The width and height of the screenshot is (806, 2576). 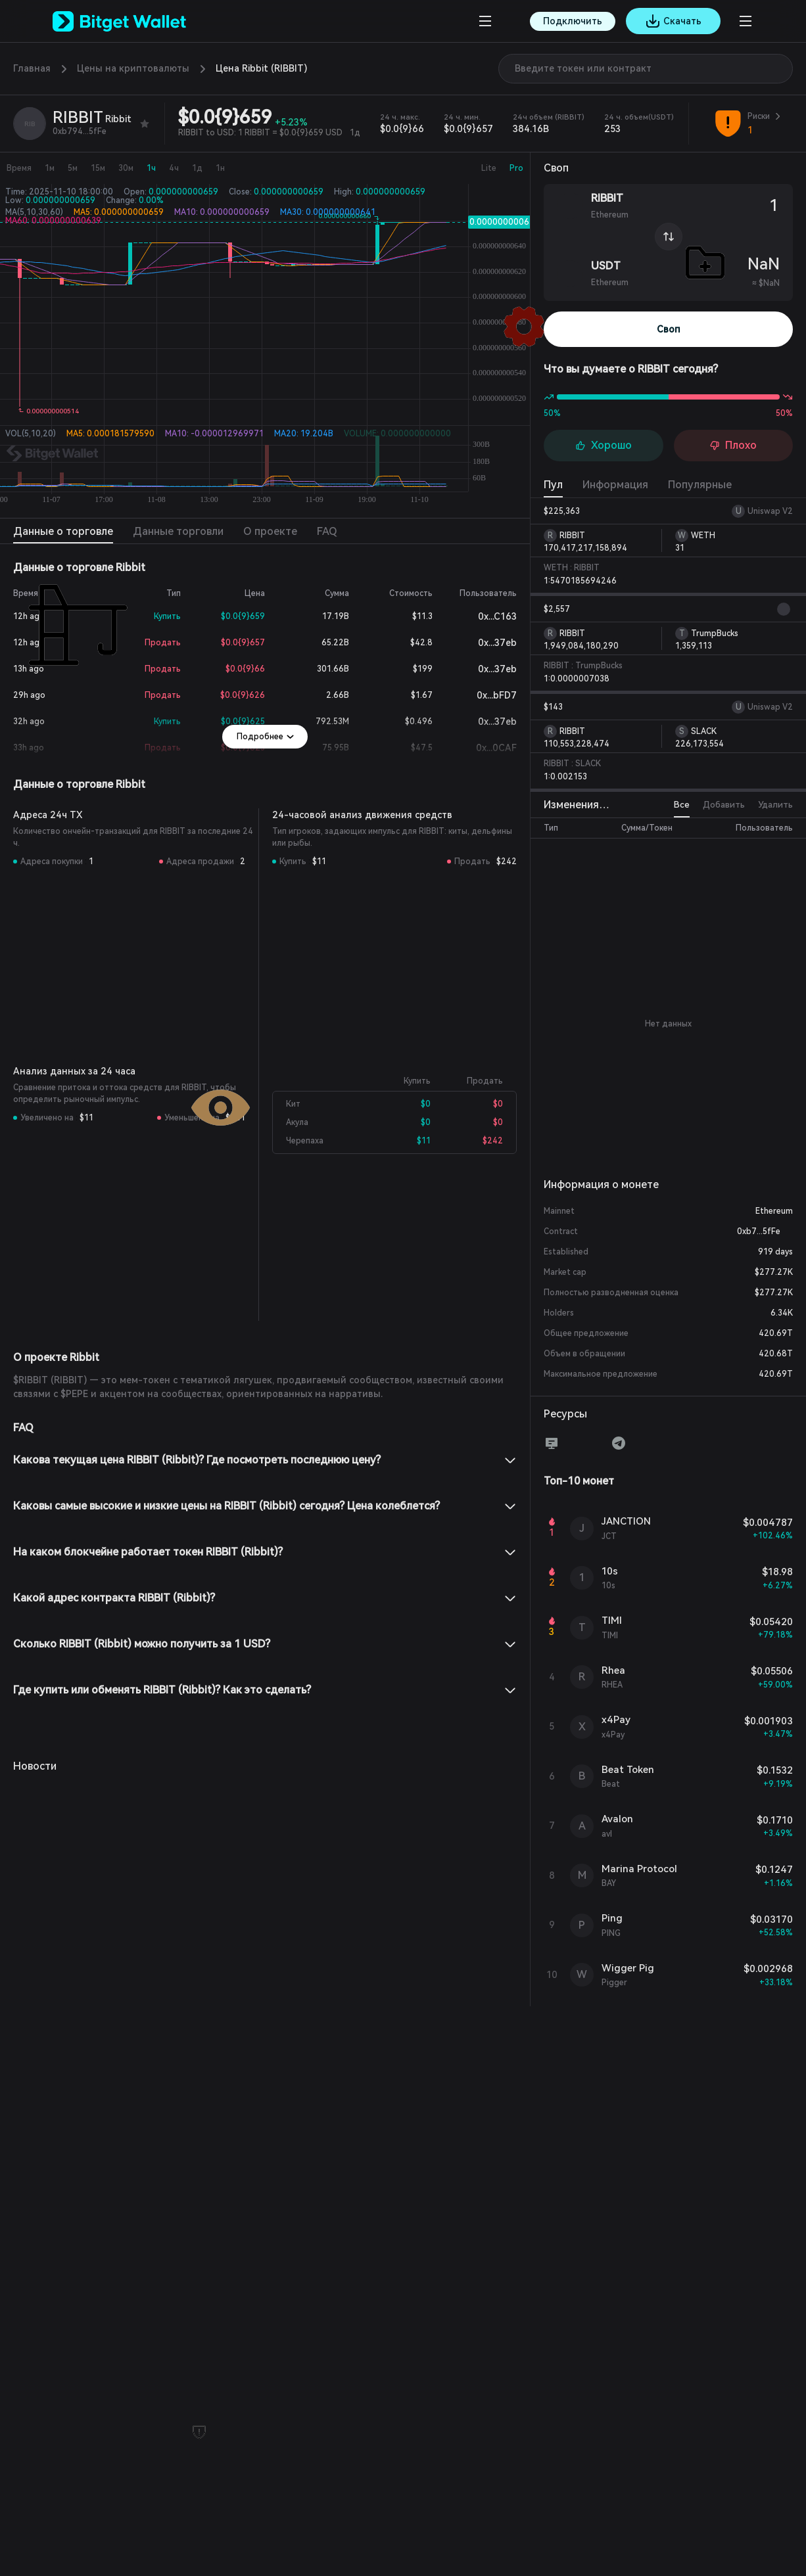 I want to click on create a new folder, so click(x=705, y=262).